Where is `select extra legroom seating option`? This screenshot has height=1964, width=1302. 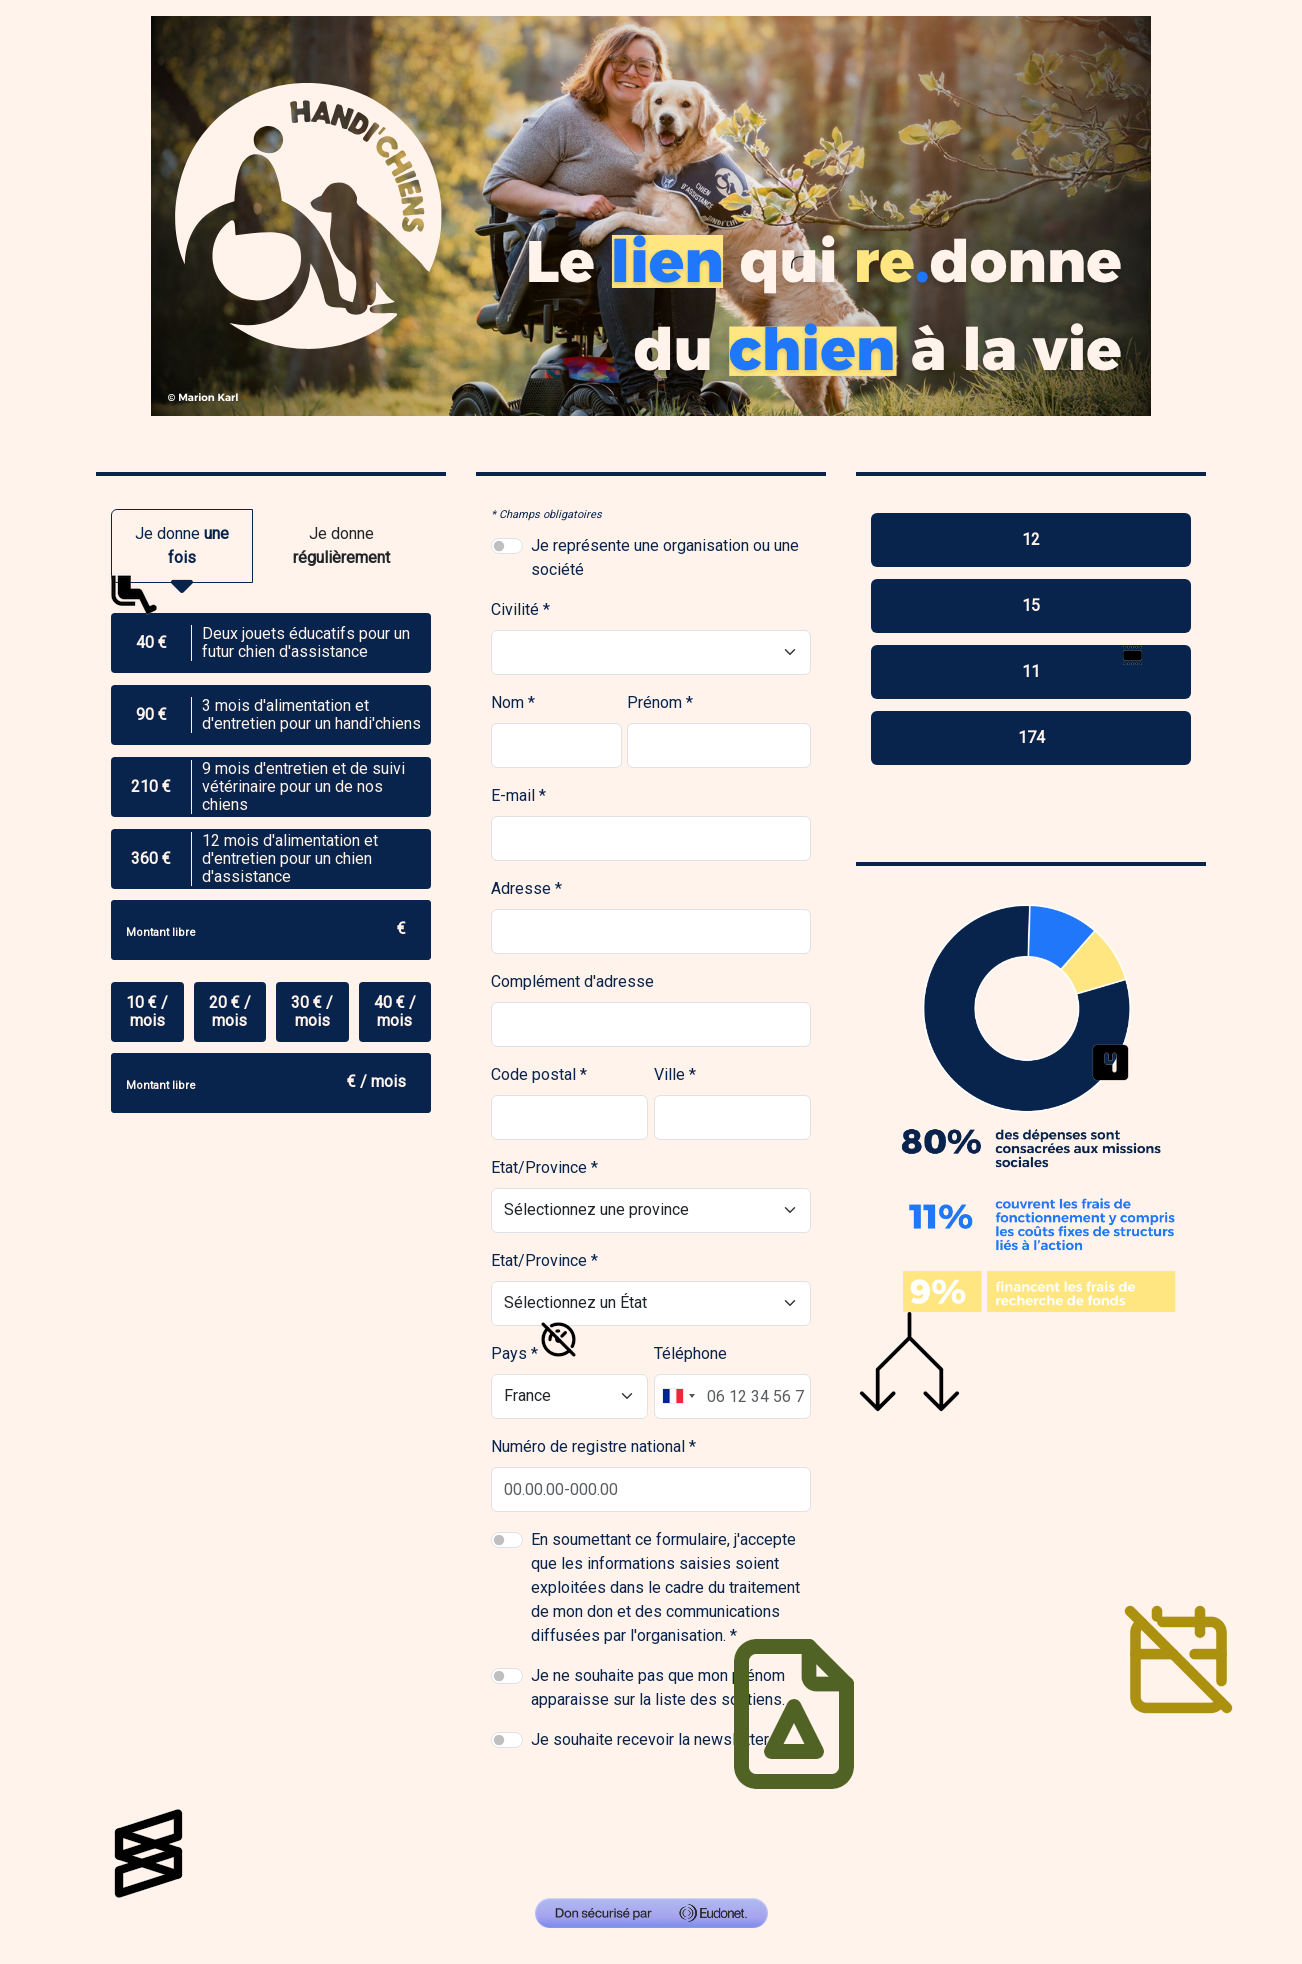
select extra legroom seating option is located at coordinates (133, 595).